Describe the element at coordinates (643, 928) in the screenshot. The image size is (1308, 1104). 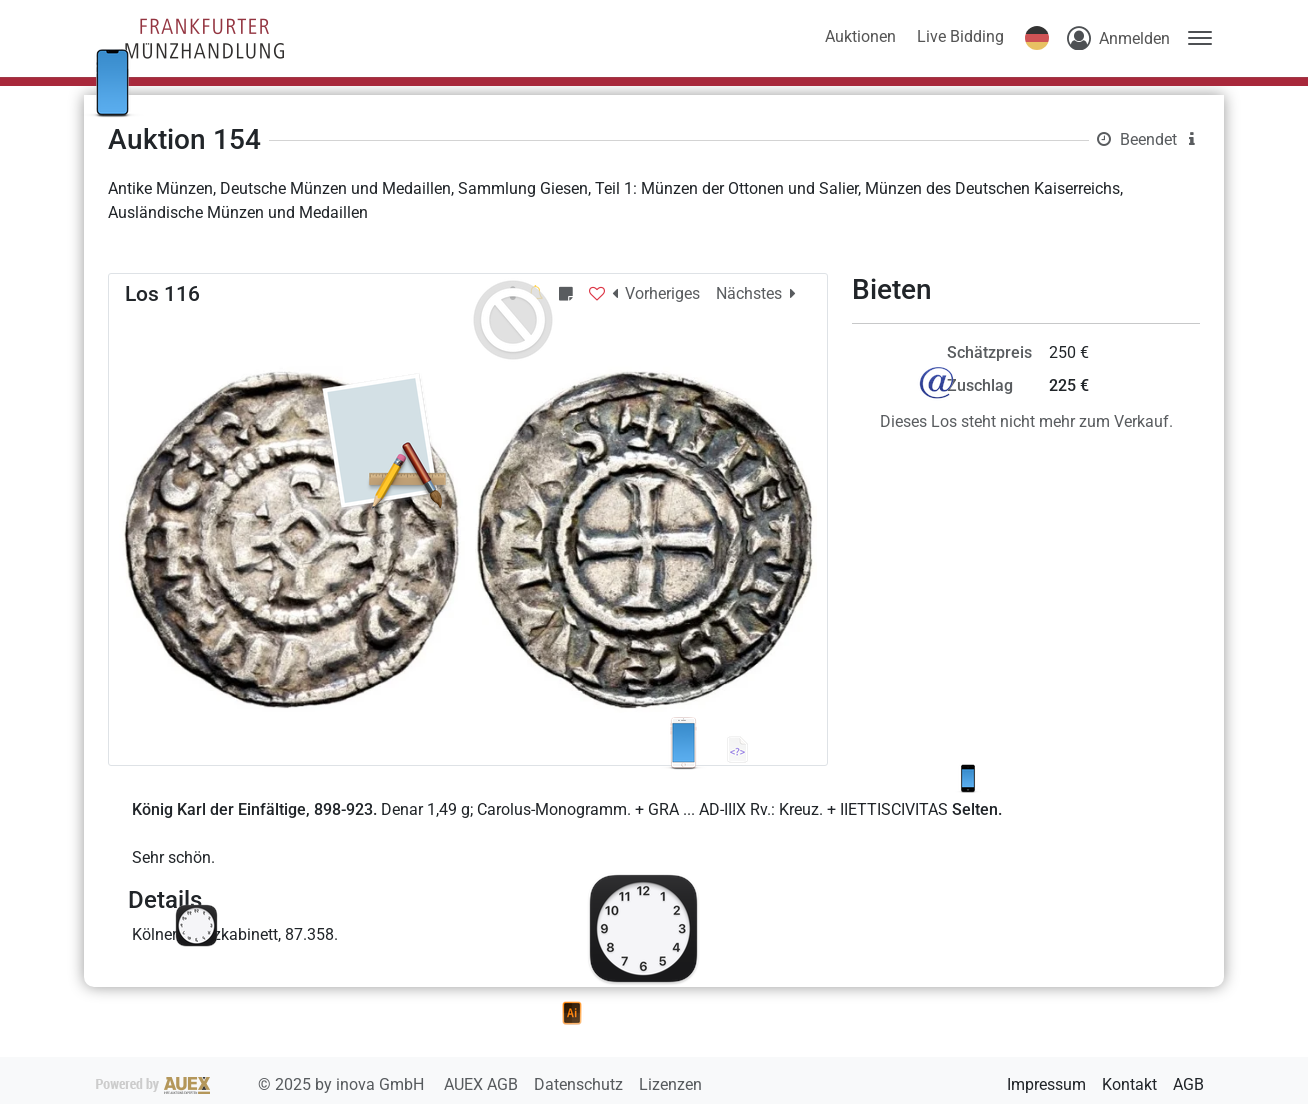
I see `open the clock app` at that location.